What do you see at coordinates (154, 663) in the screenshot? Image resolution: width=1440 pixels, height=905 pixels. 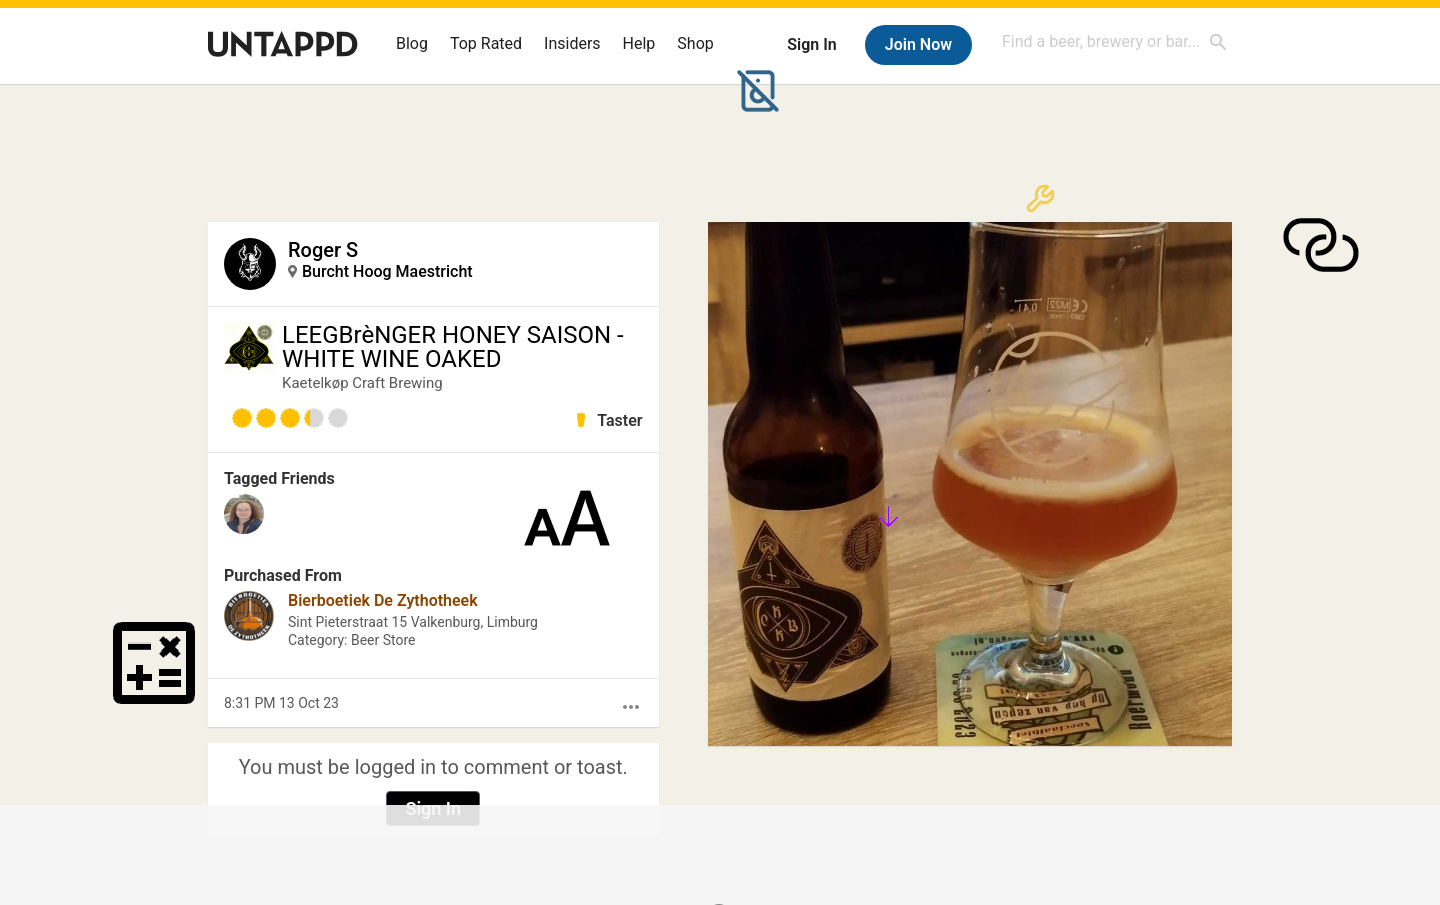 I see `open calculator` at bounding box center [154, 663].